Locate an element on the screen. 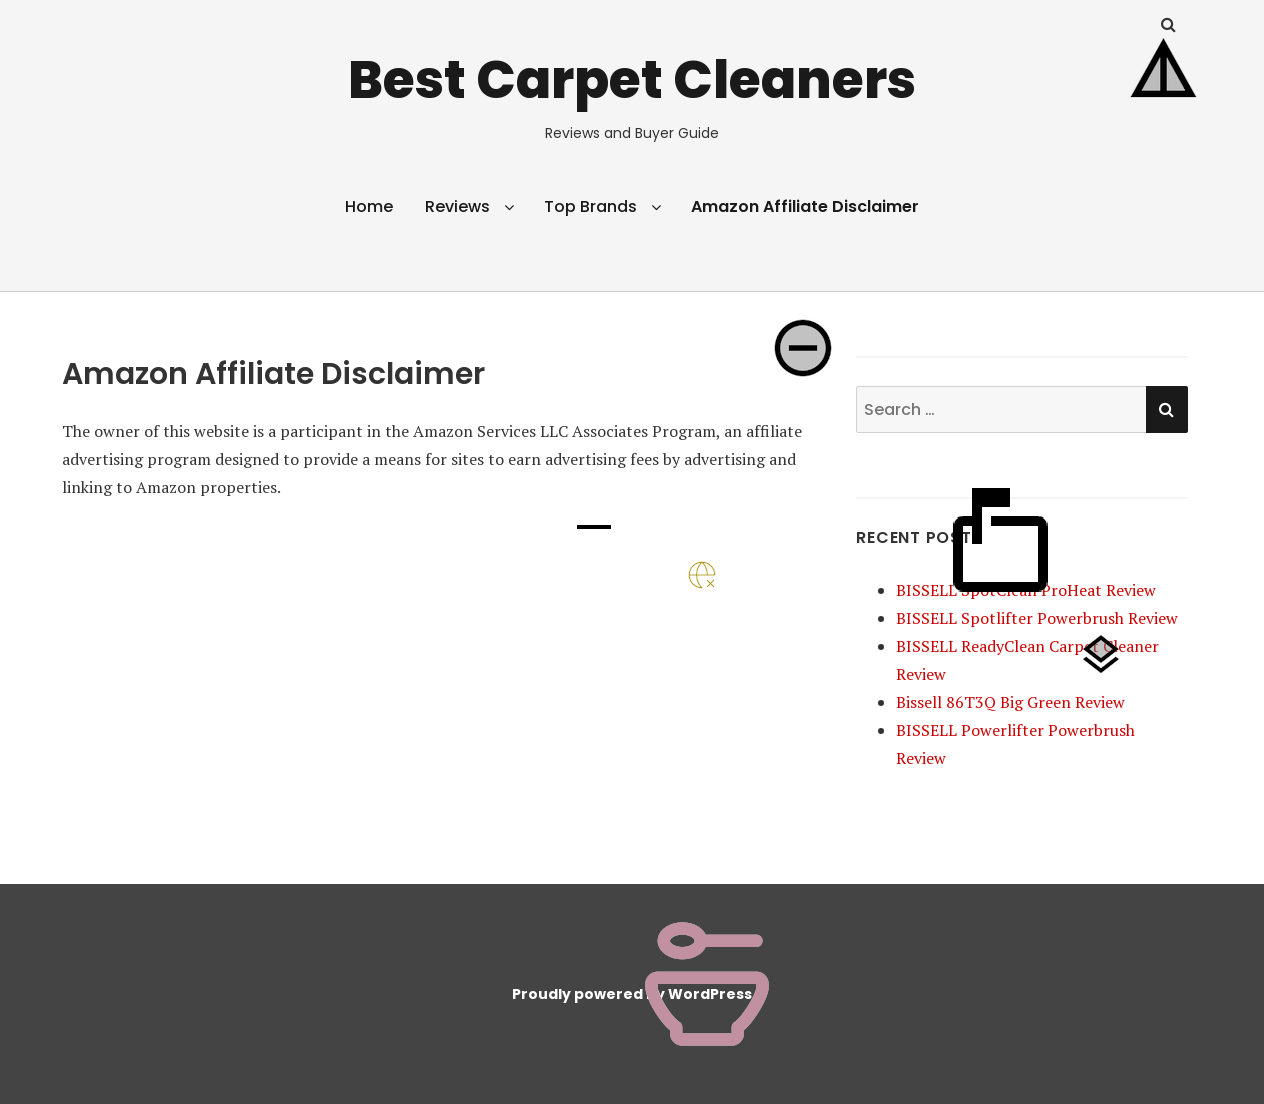 The width and height of the screenshot is (1264, 1104). no internet connection is located at coordinates (702, 575).